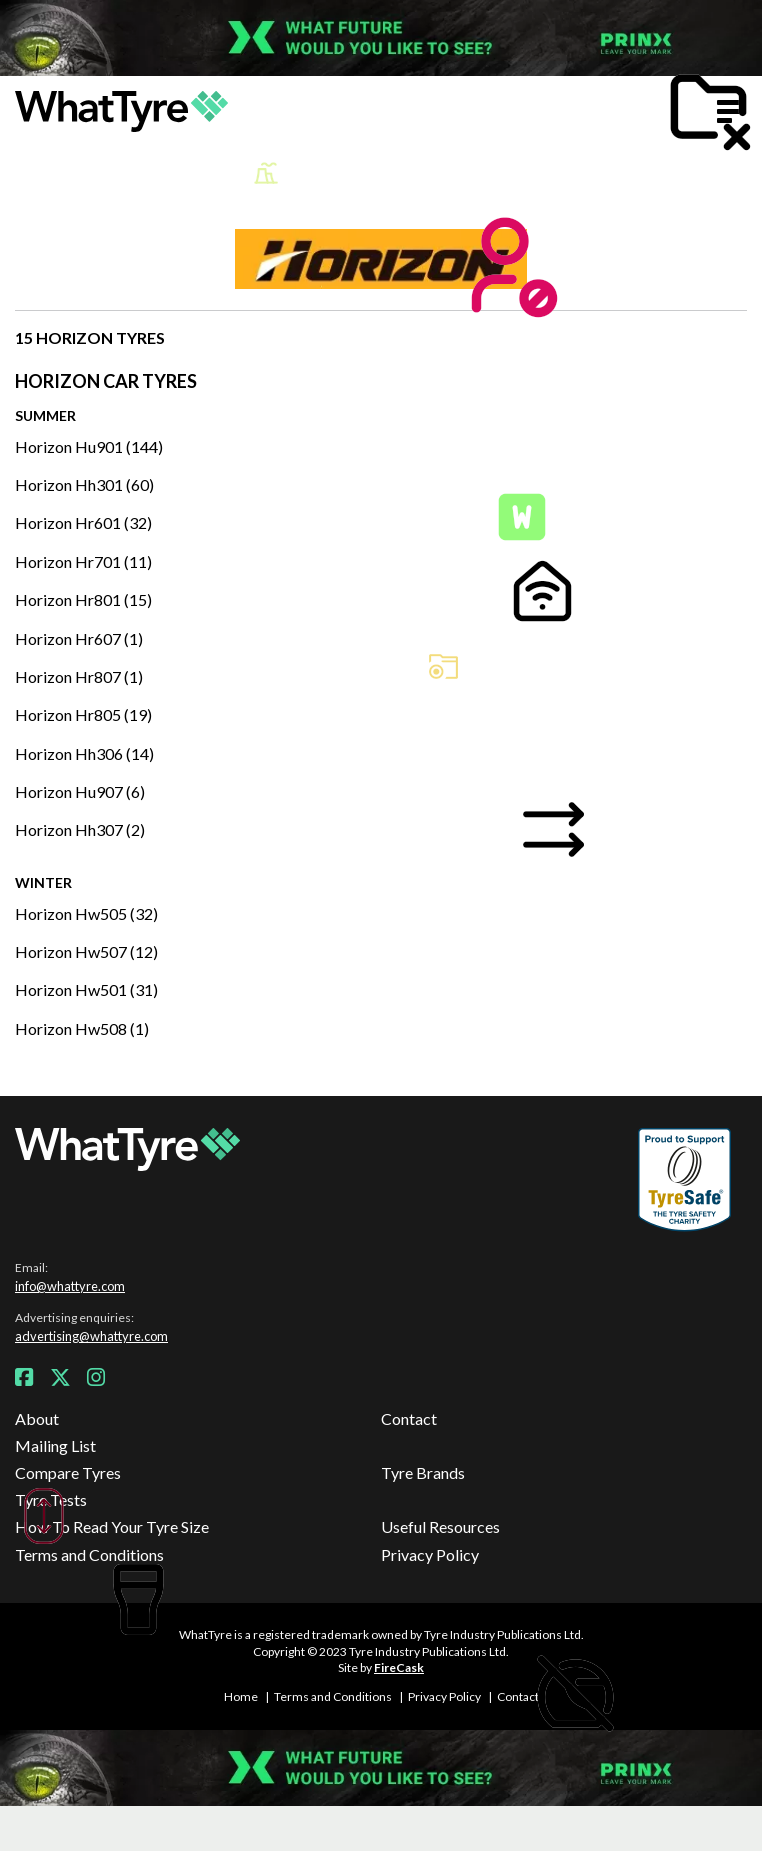 The image size is (762, 1851). Describe the element at coordinates (575, 1693) in the screenshot. I see `disable safety helmet requirement` at that location.